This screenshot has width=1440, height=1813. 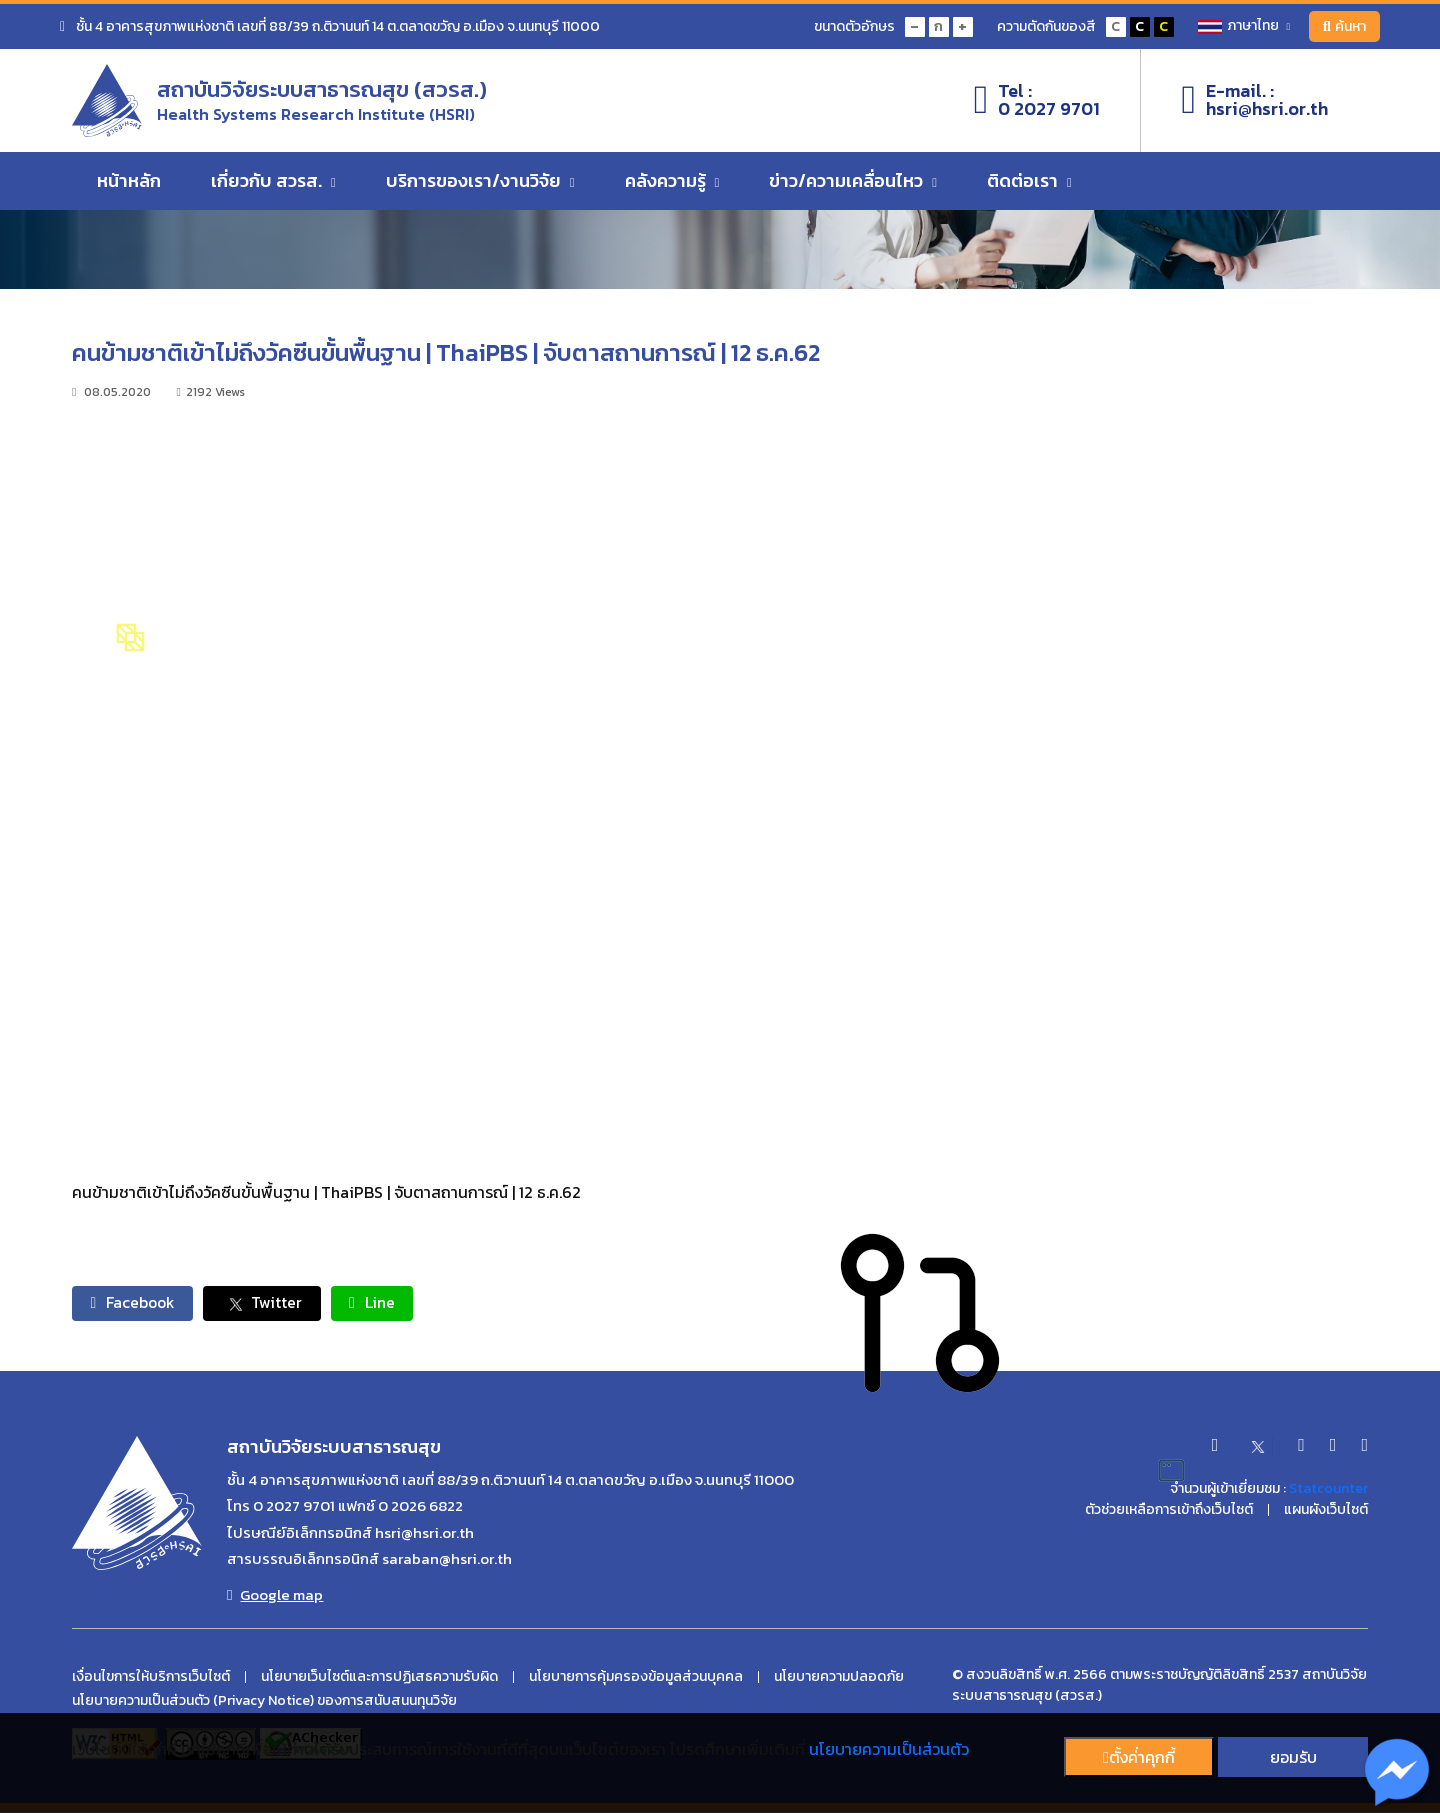 What do you see at coordinates (1171, 1470) in the screenshot?
I see `open a new application window` at bounding box center [1171, 1470].